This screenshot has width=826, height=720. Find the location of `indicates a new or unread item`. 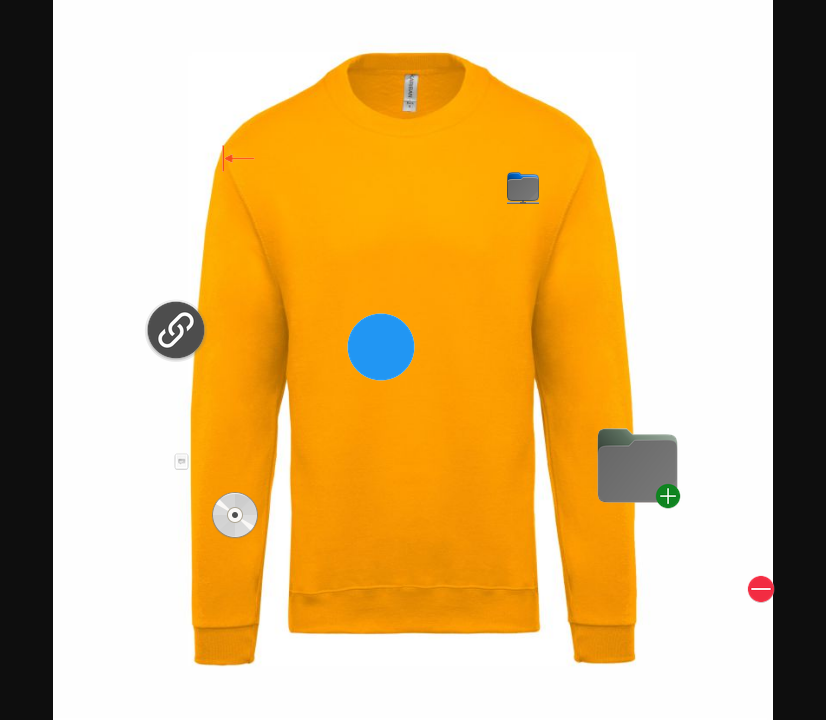

indicates a new or unread item is located at coordinates (381, 347).